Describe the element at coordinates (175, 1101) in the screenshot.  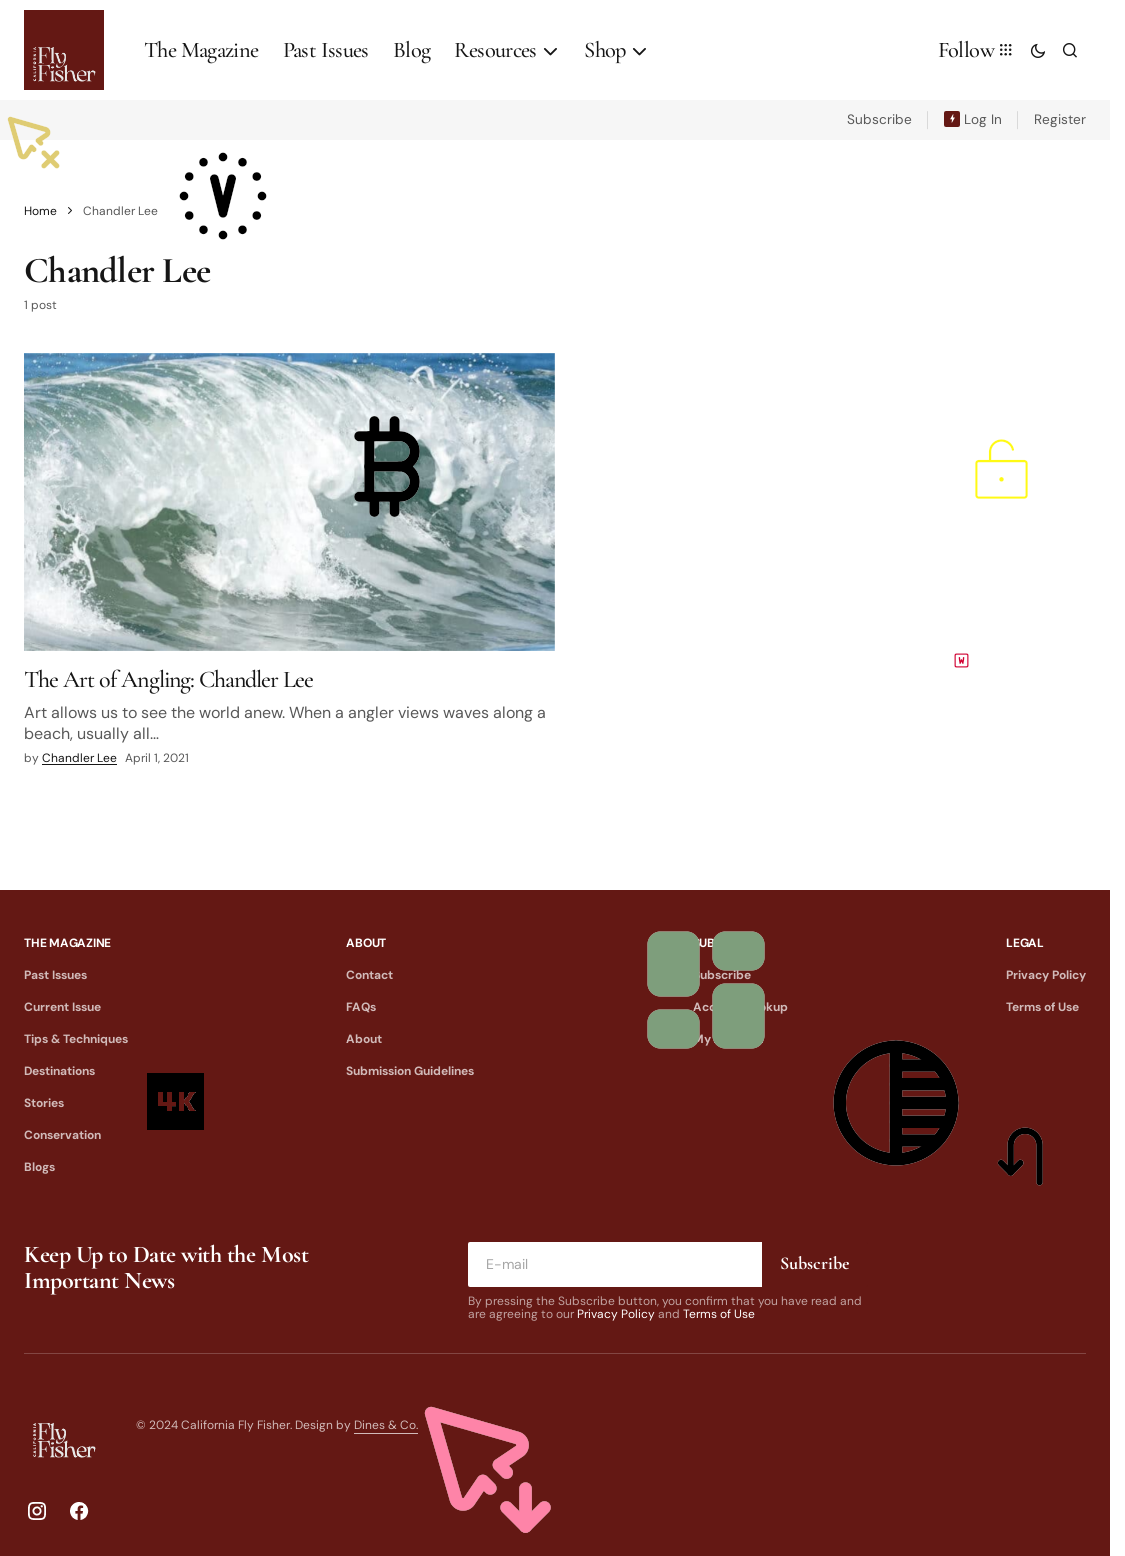
I see `indicates 4K resolution video quality` at that location.